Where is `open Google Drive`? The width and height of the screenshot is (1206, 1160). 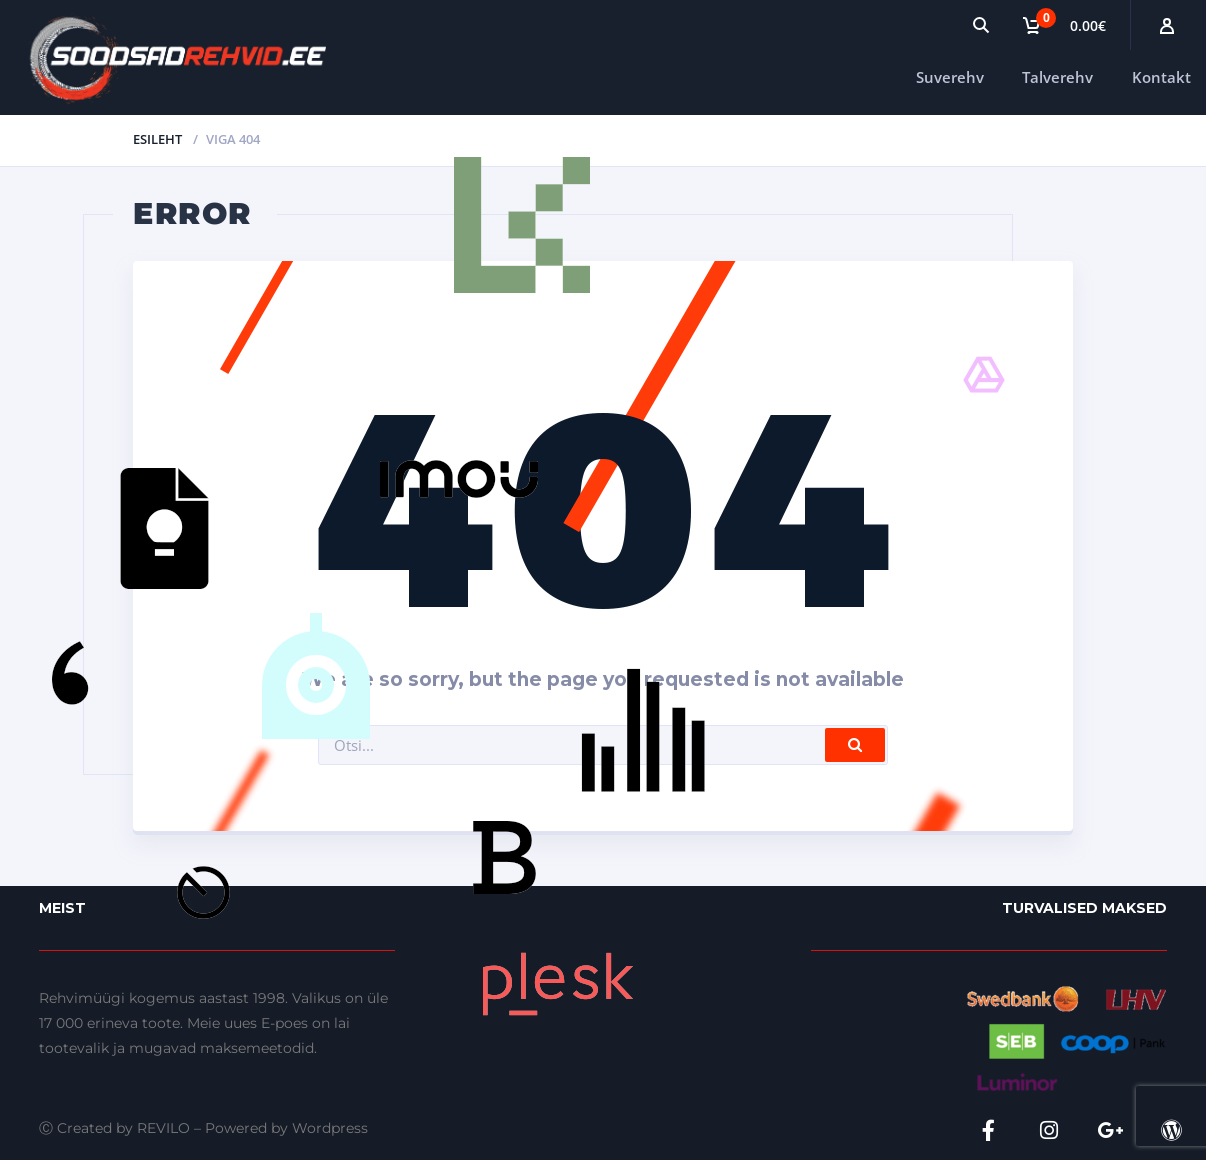
open Google Drive is located at coordinates (984, 375).